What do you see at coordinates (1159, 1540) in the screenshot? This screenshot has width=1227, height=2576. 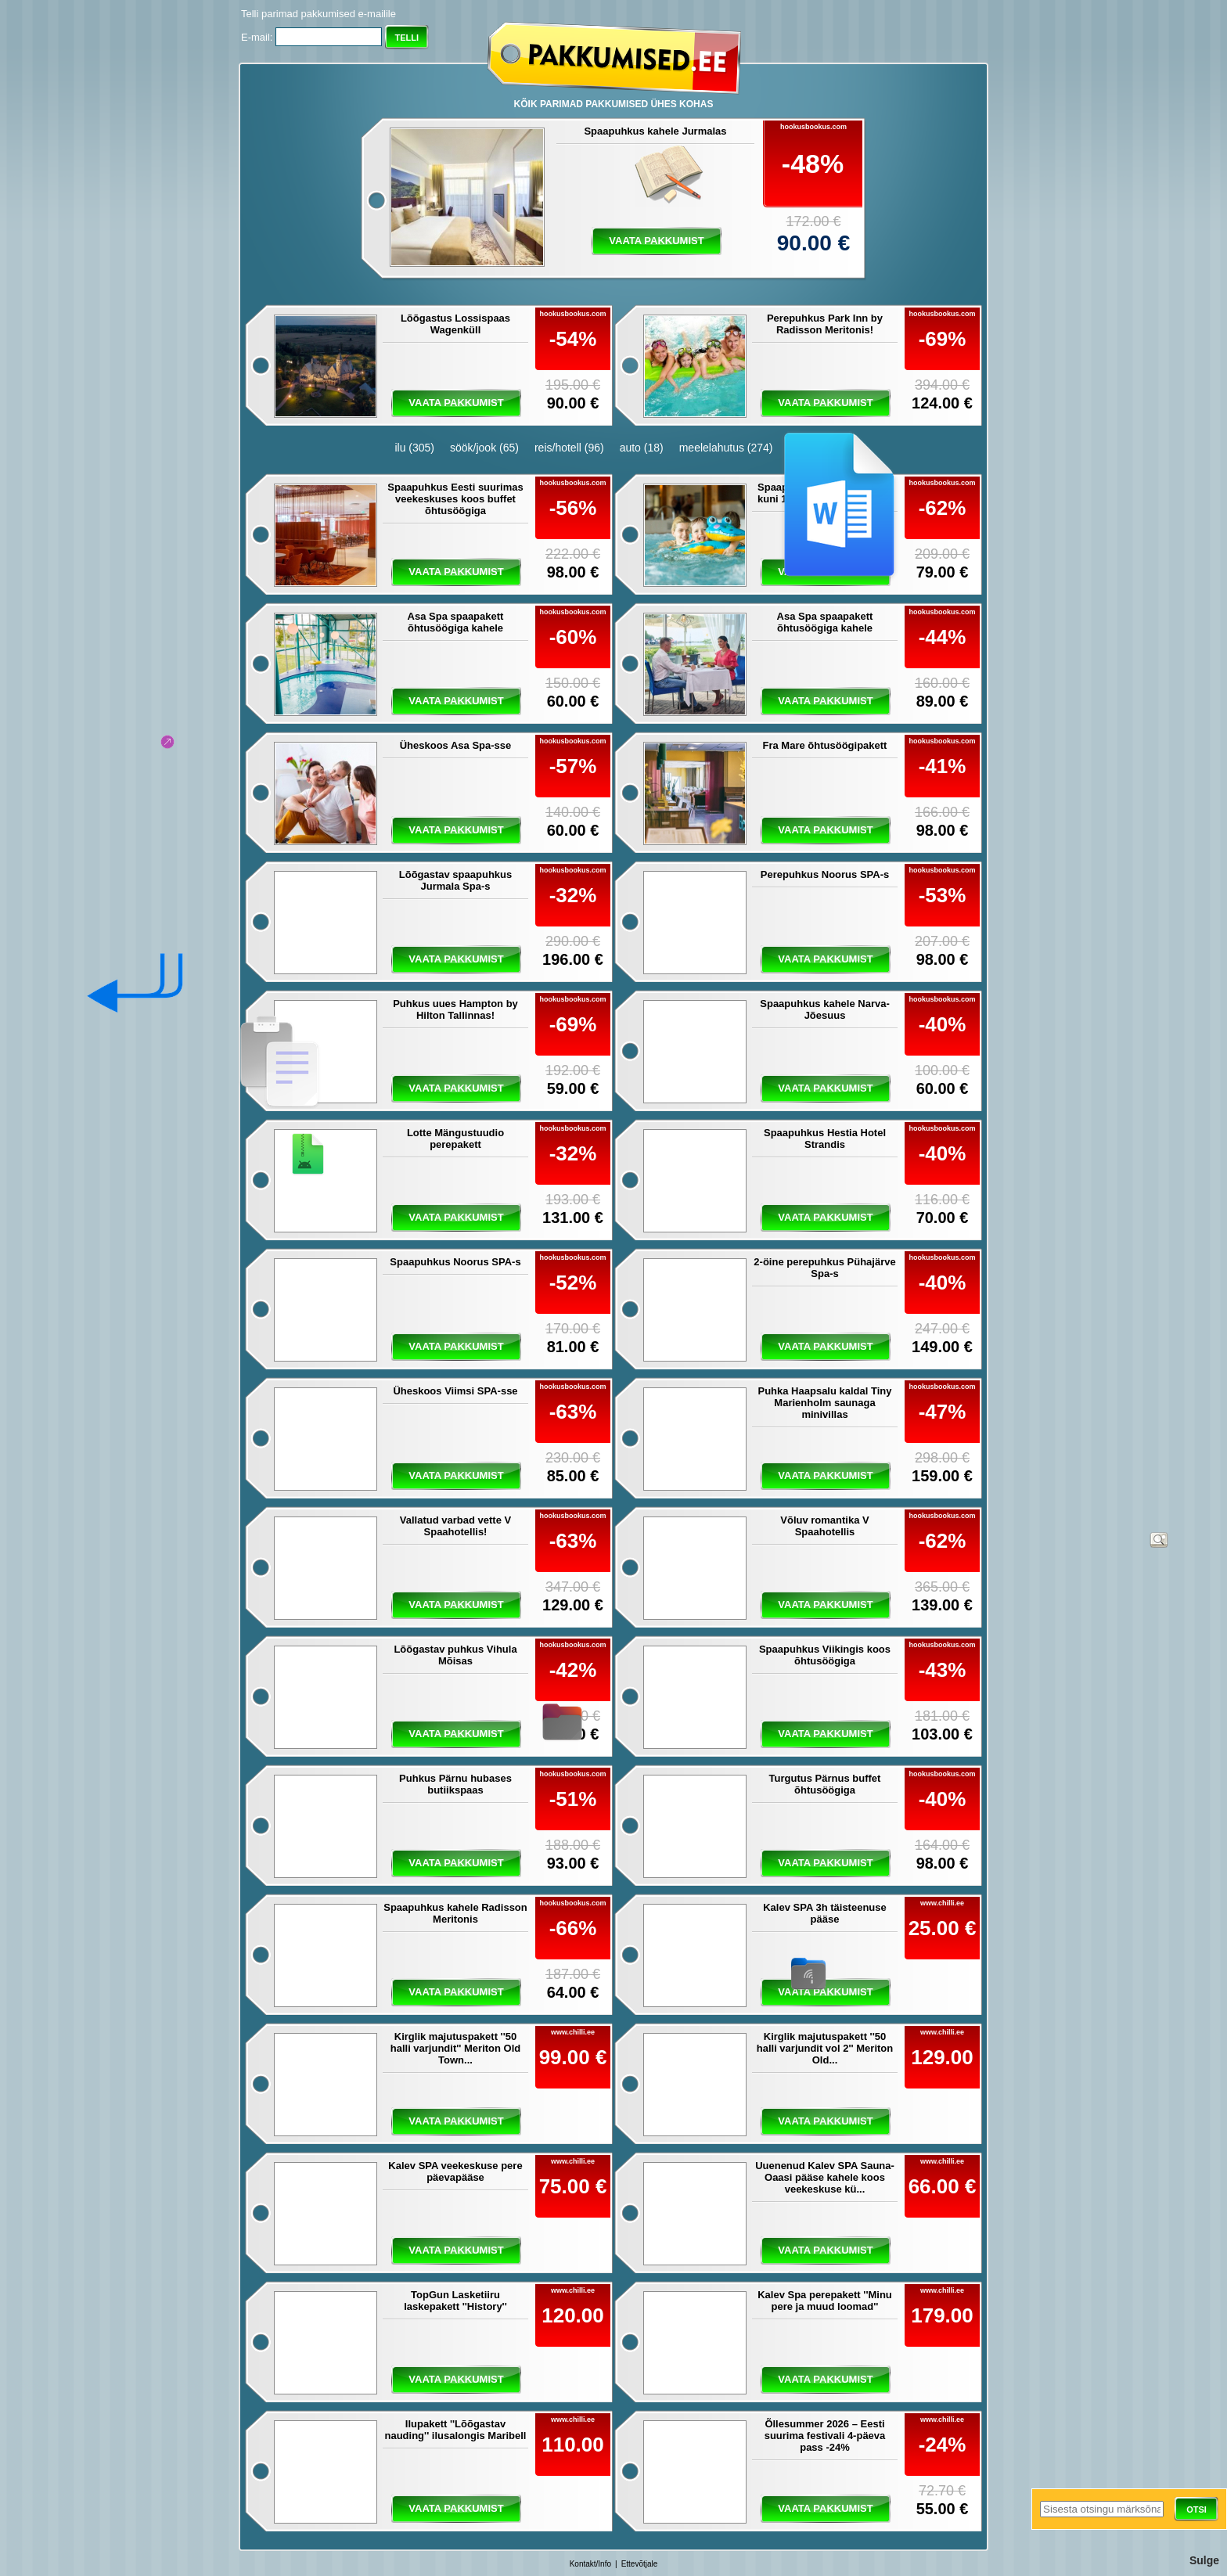 I see `open eye of gnome image viewer` at bounding box center [1159, 1540].